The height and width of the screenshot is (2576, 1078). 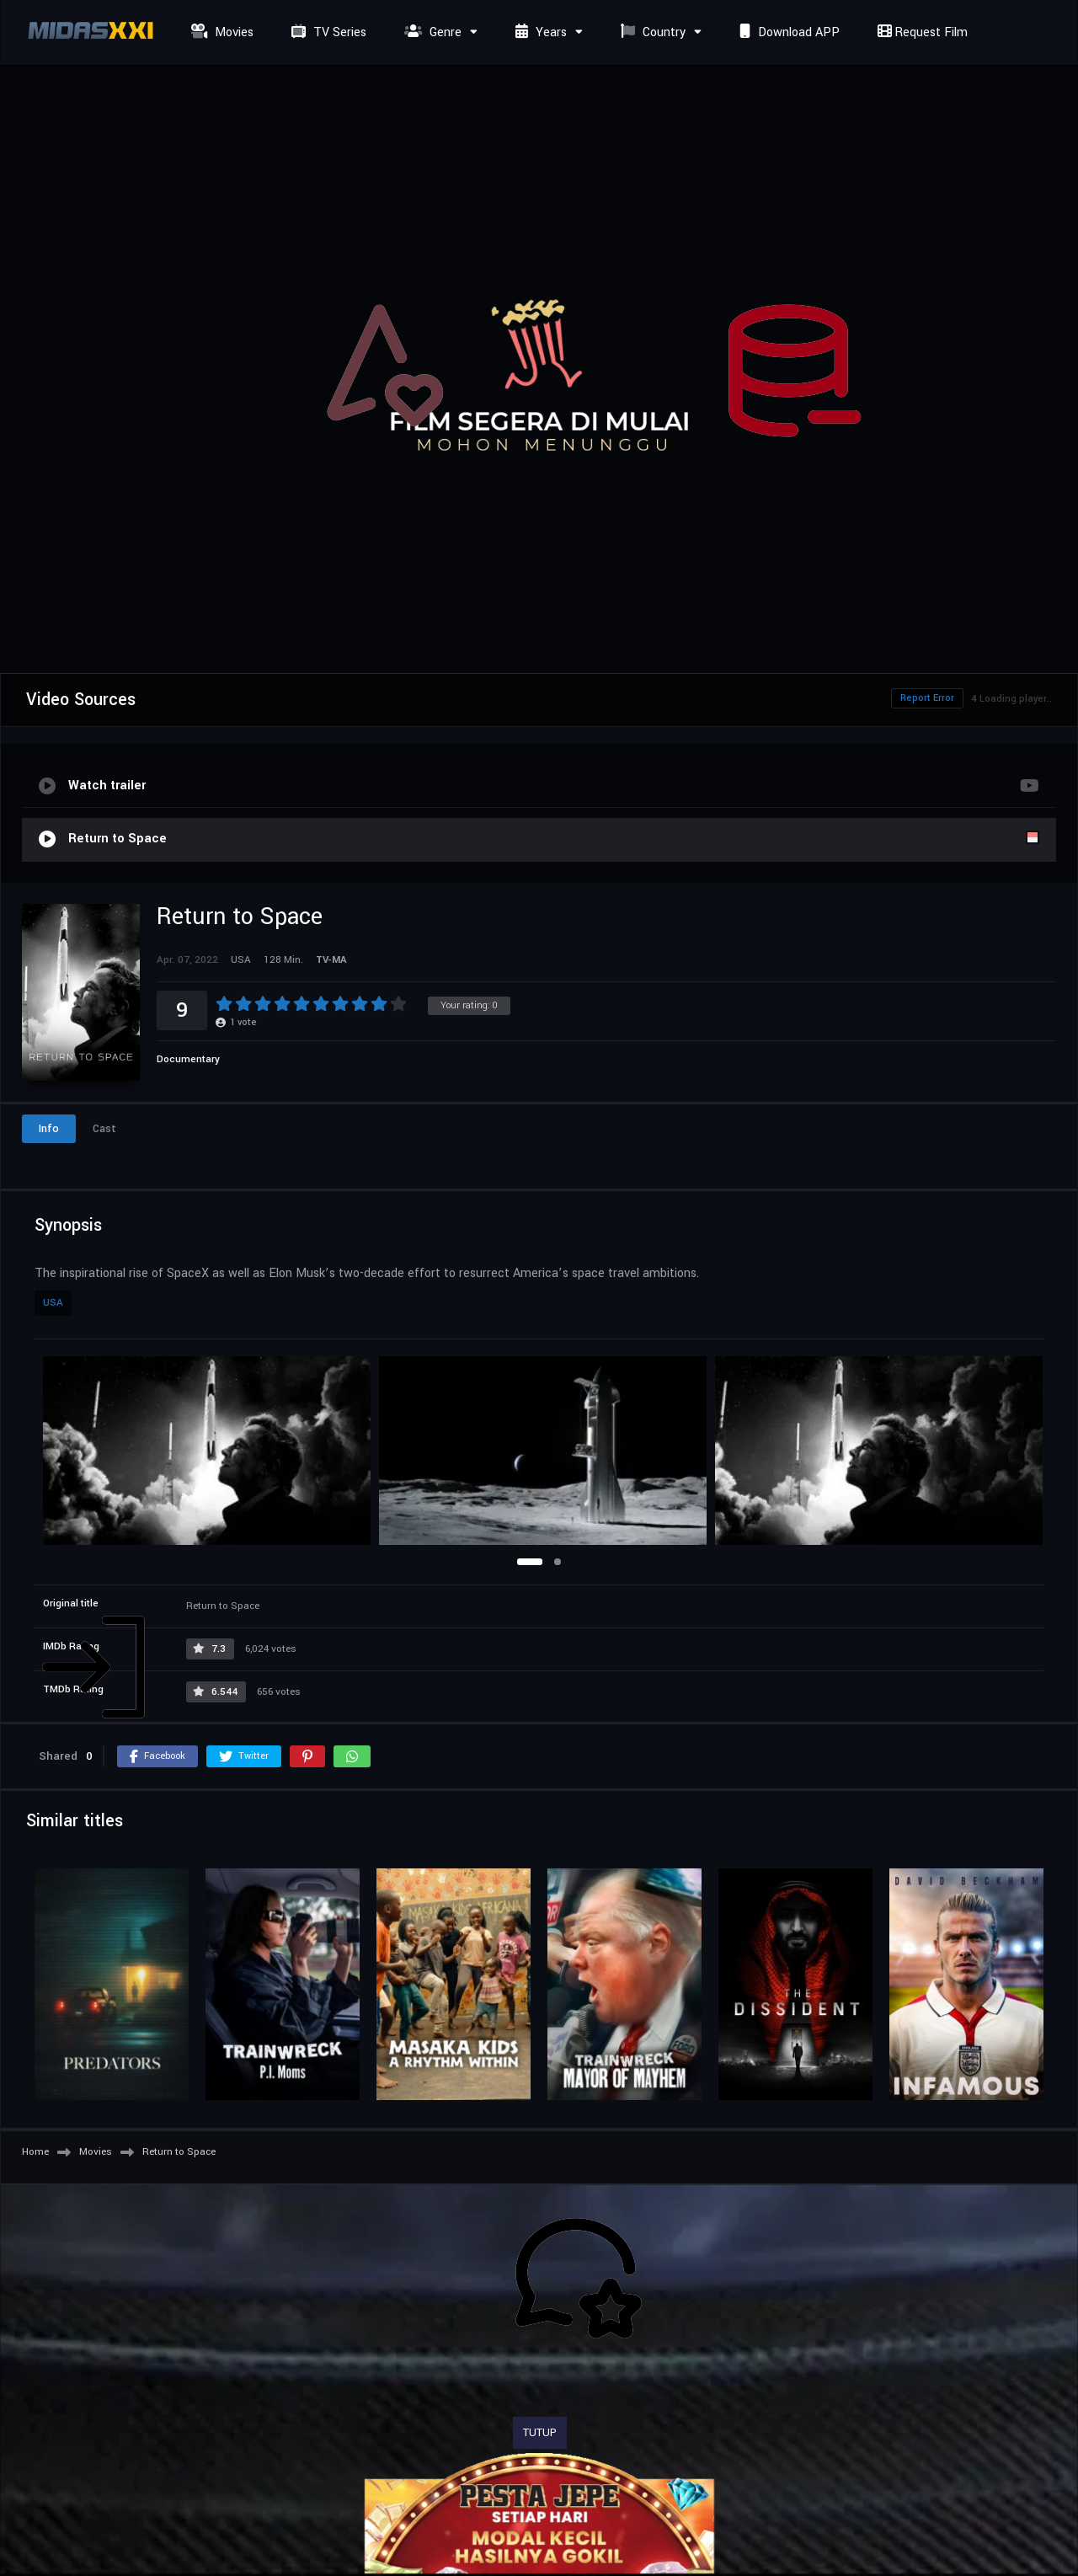 I want to click on mark a conversation as favorite, so click(x=575, y=2272).